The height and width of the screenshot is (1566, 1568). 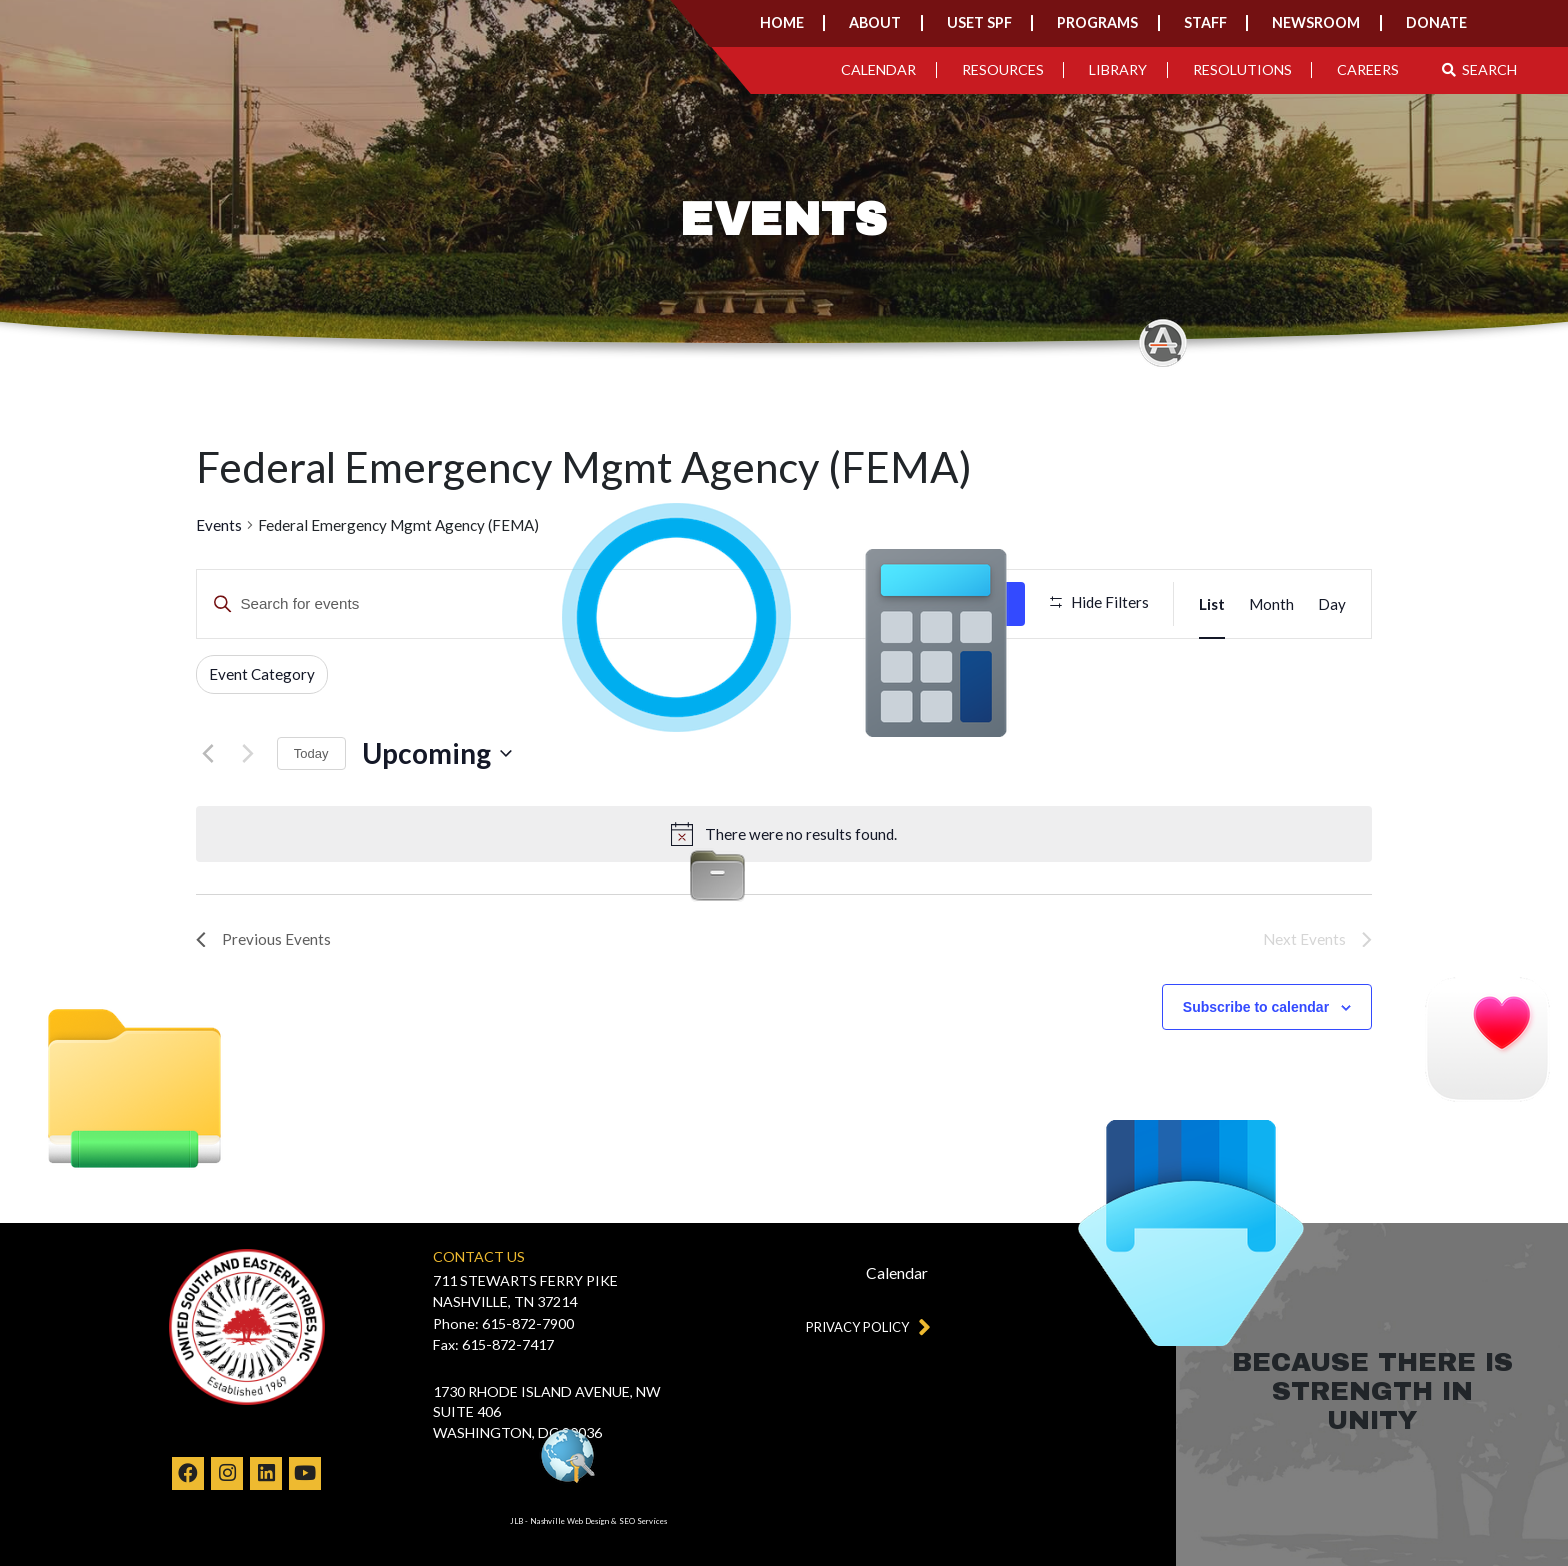 I want to click on access global security or authentication settings, so click(x=567, y=1455).